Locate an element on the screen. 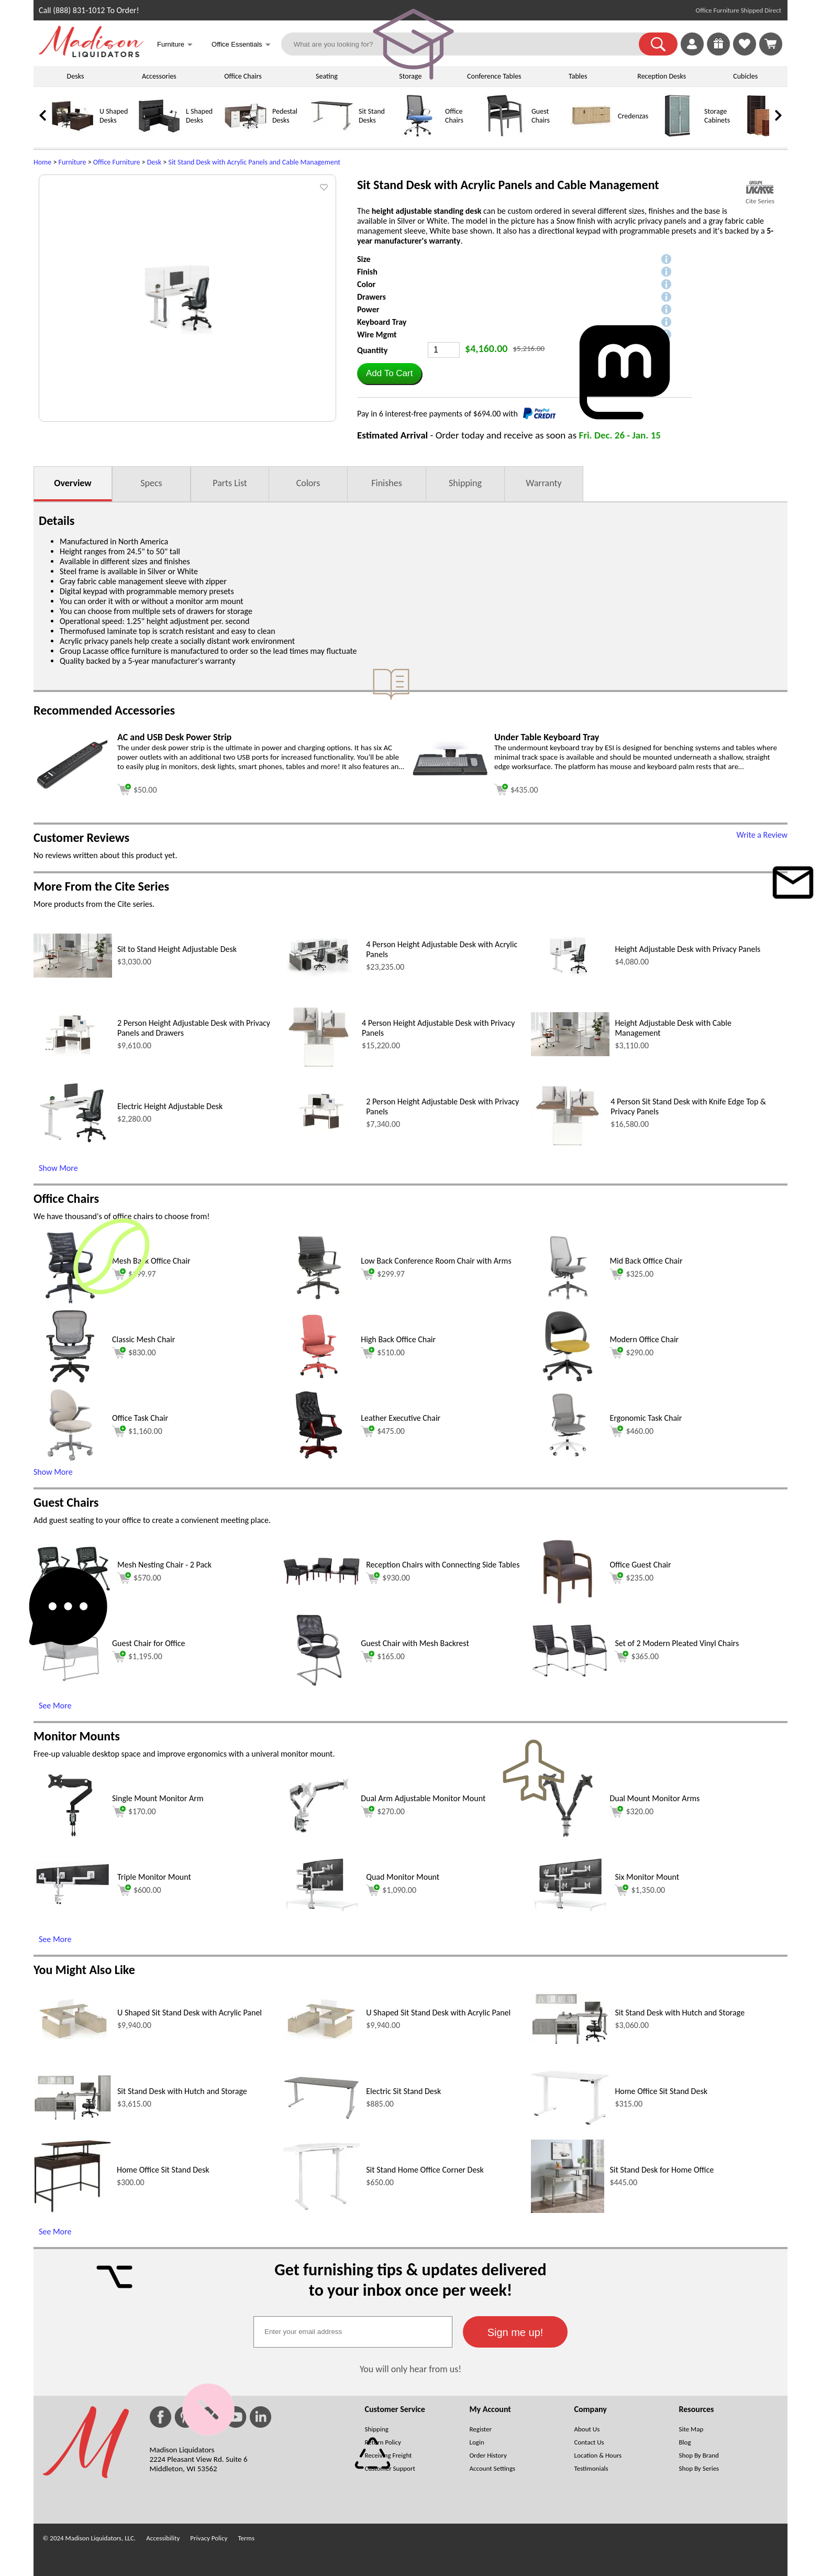 The width and height of the screenshot is (821, 2576). open reading mode or e-reader is located at coordinates (391, 682).